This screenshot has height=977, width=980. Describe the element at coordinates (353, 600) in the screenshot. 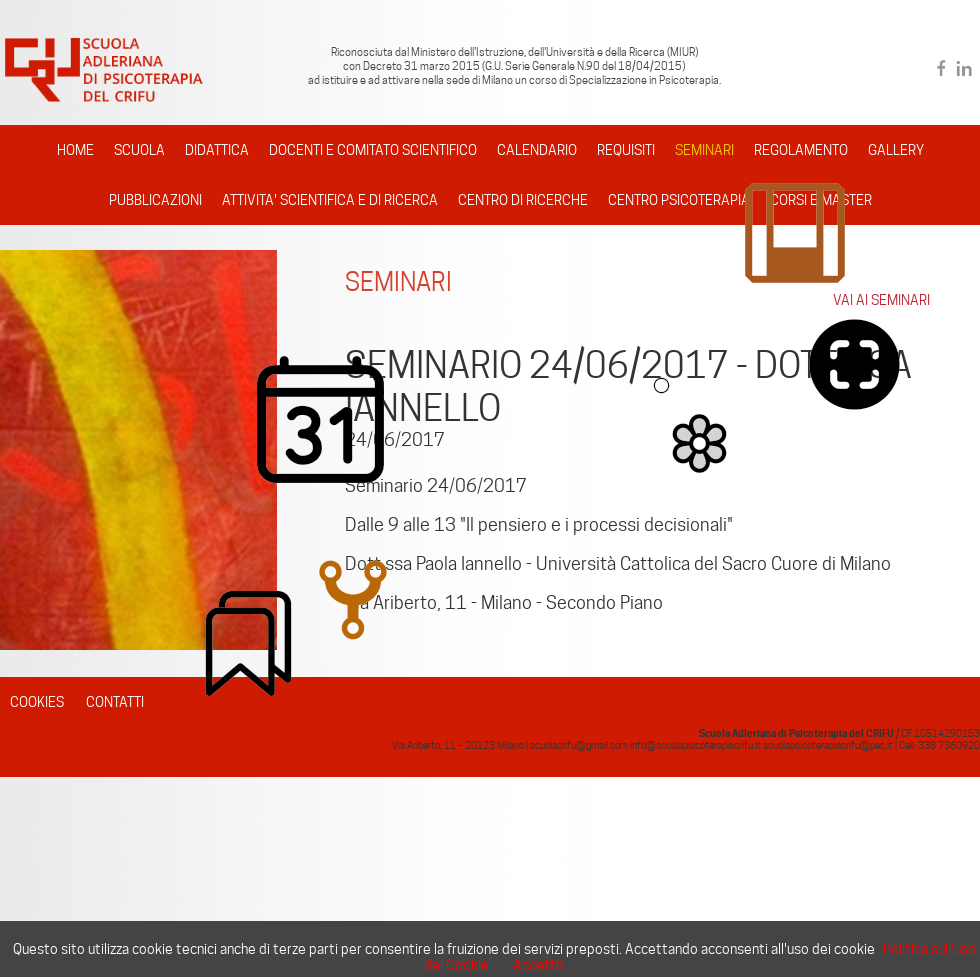

I see `view git branch network or commit history` at that location.